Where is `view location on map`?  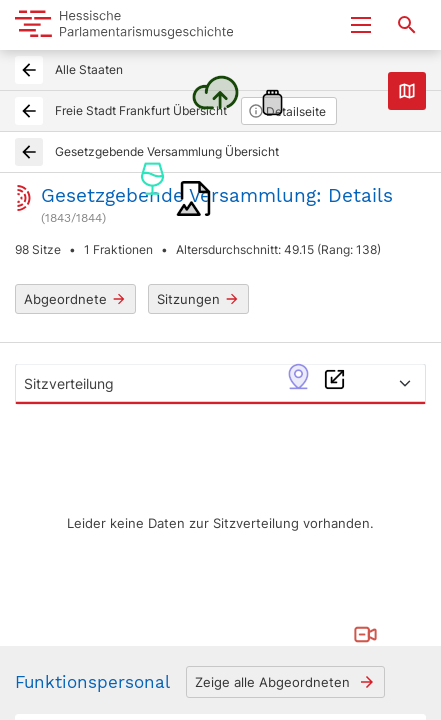 view location on map is located at coordinates (298, 376).